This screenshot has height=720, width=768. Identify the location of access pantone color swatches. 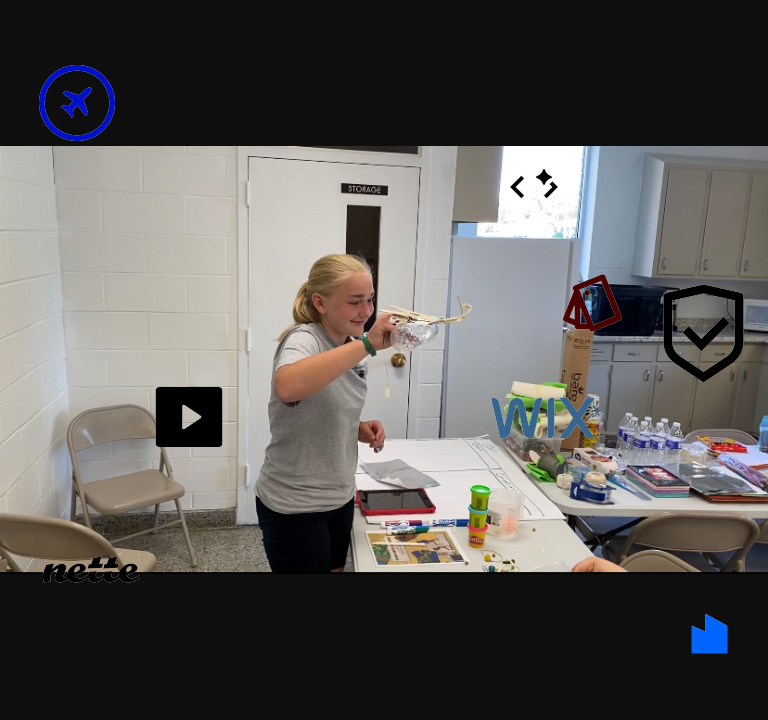
(592, 303).